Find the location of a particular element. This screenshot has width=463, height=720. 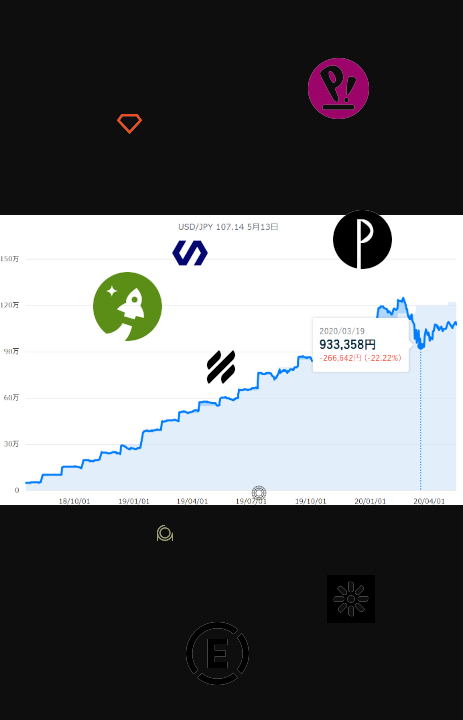

mastercomfig logo - a Team Fortress 2 performance optimization tool is located at coordinates (165, 533).